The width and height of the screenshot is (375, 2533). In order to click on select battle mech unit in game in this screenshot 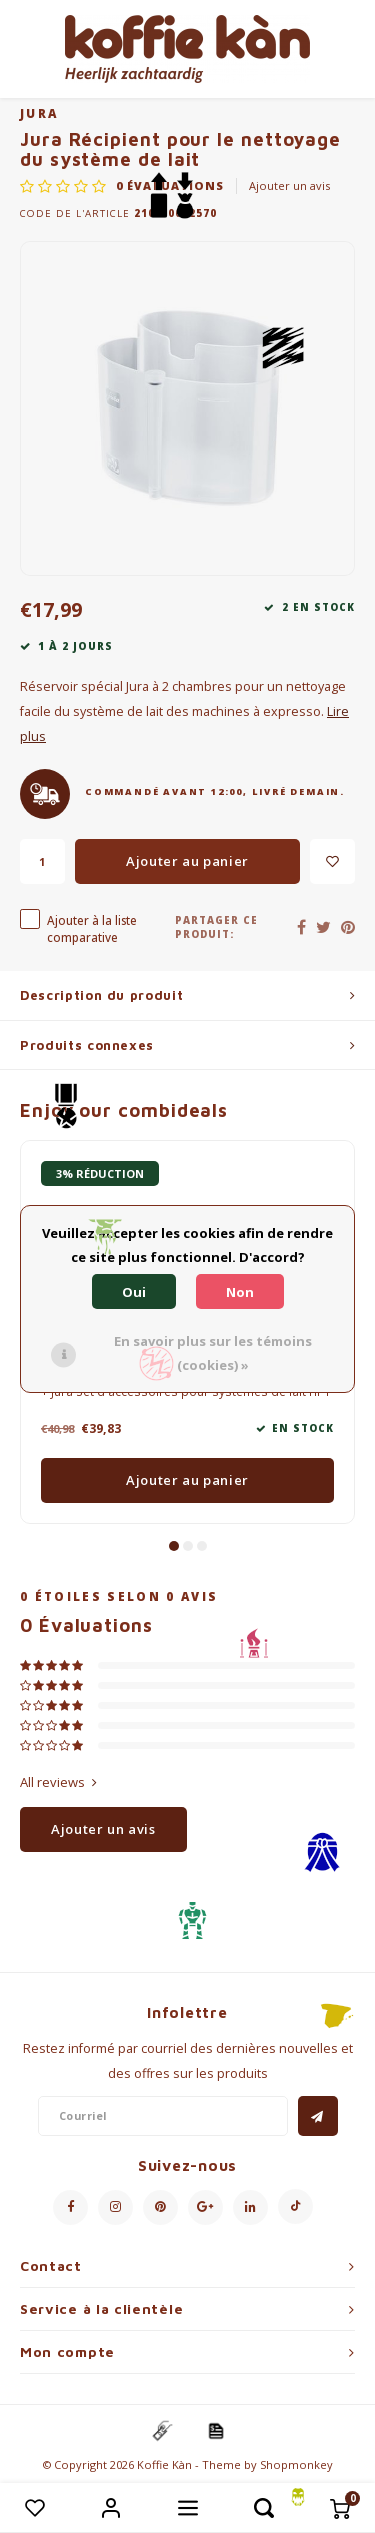, I will do `click(192, 1920)`.